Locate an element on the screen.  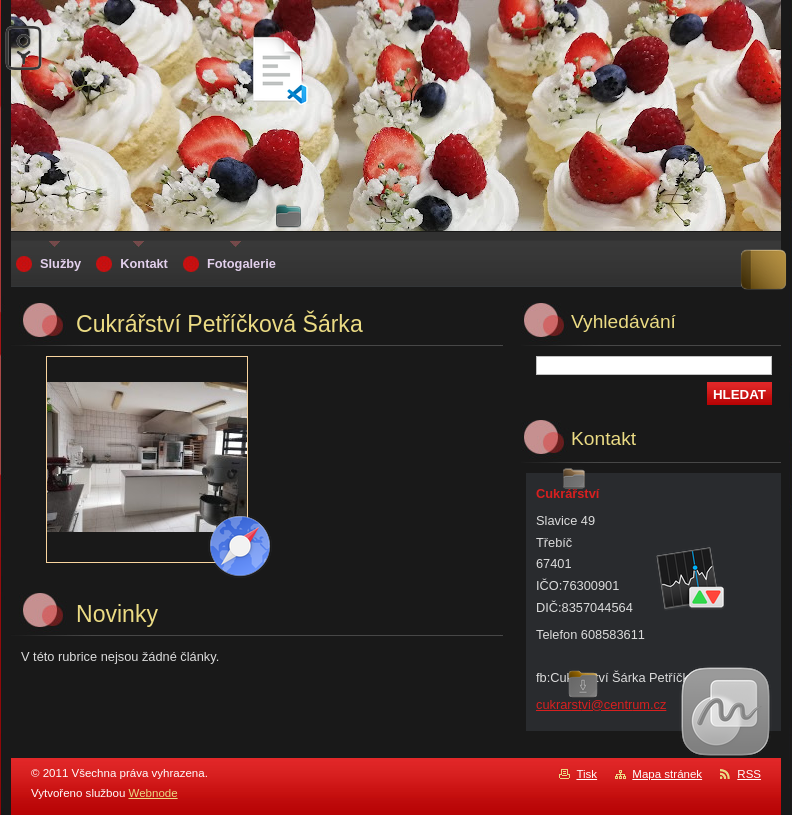
indicates an open or expanded folder is located at coordinates (574, 478).